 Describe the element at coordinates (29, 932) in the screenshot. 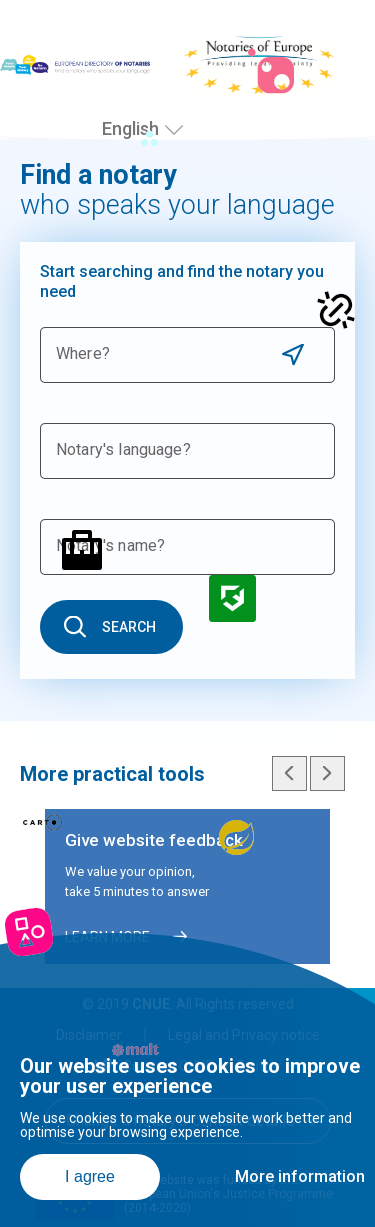

I see `open apostrophe app` at that location.